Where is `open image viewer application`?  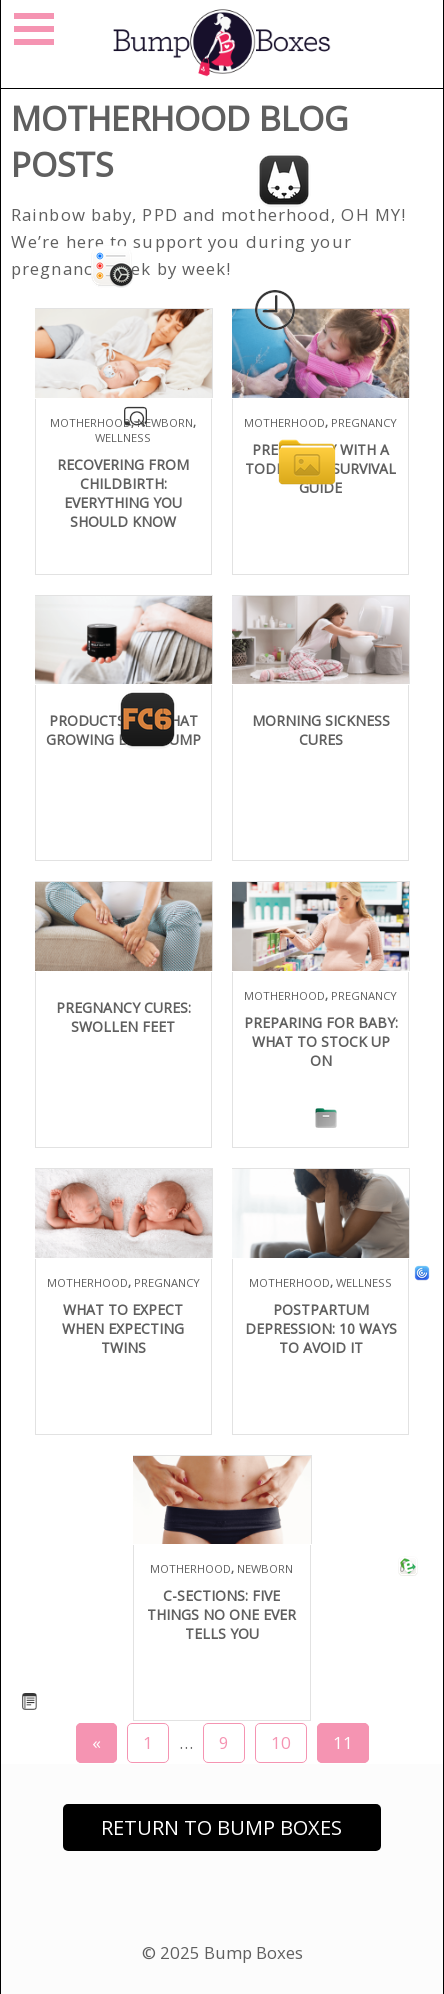
open image viewer application is located at coordinates (135, 415).